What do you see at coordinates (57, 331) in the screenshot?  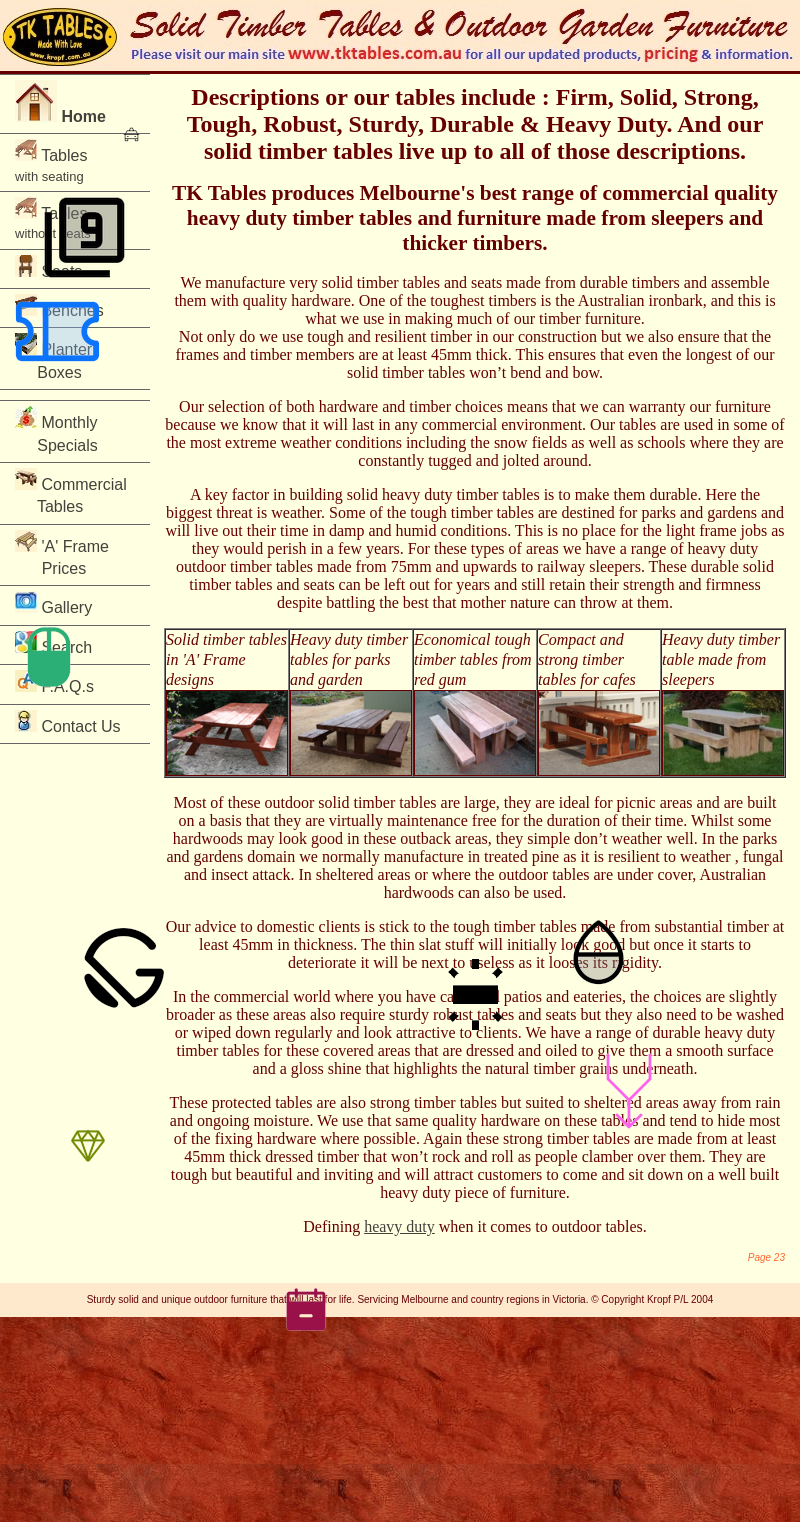 I see `view your tickets or passes` at bounding box center [57, 331].